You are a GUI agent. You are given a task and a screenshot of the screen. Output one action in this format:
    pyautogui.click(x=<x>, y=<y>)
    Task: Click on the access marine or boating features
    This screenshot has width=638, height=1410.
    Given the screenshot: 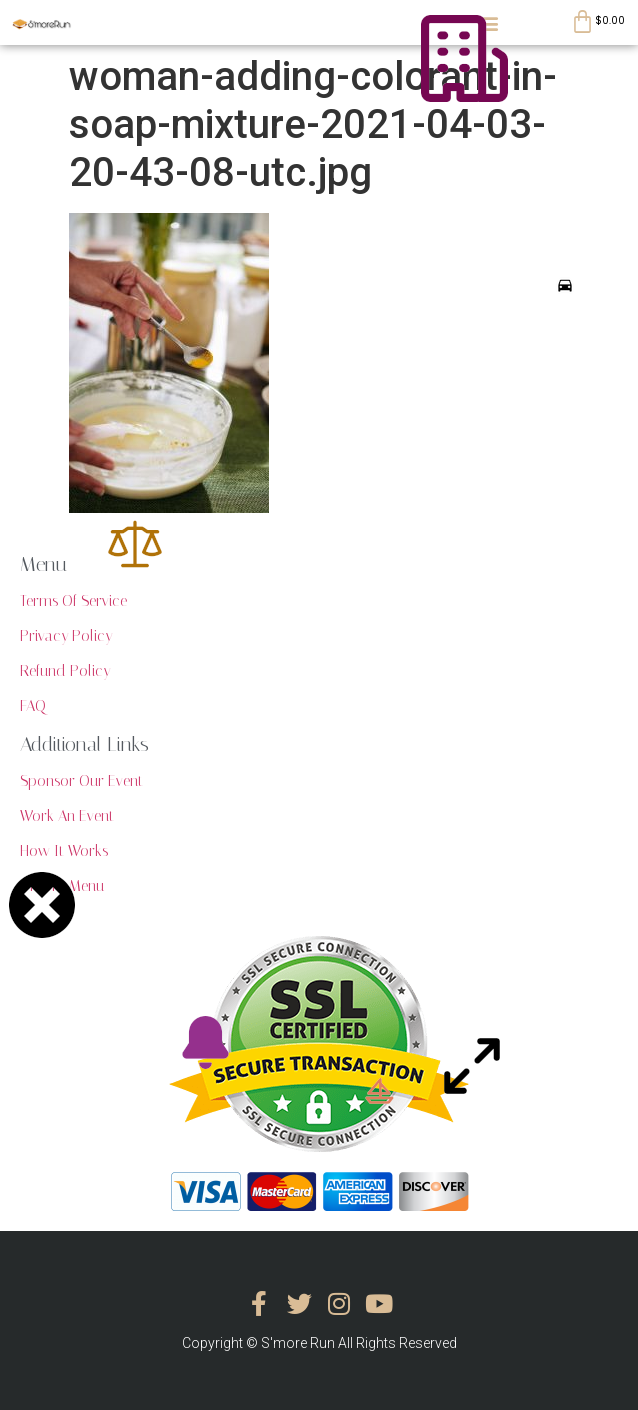 What is the action you would take?
    pyautogui.click(x=379, y=1092)
    